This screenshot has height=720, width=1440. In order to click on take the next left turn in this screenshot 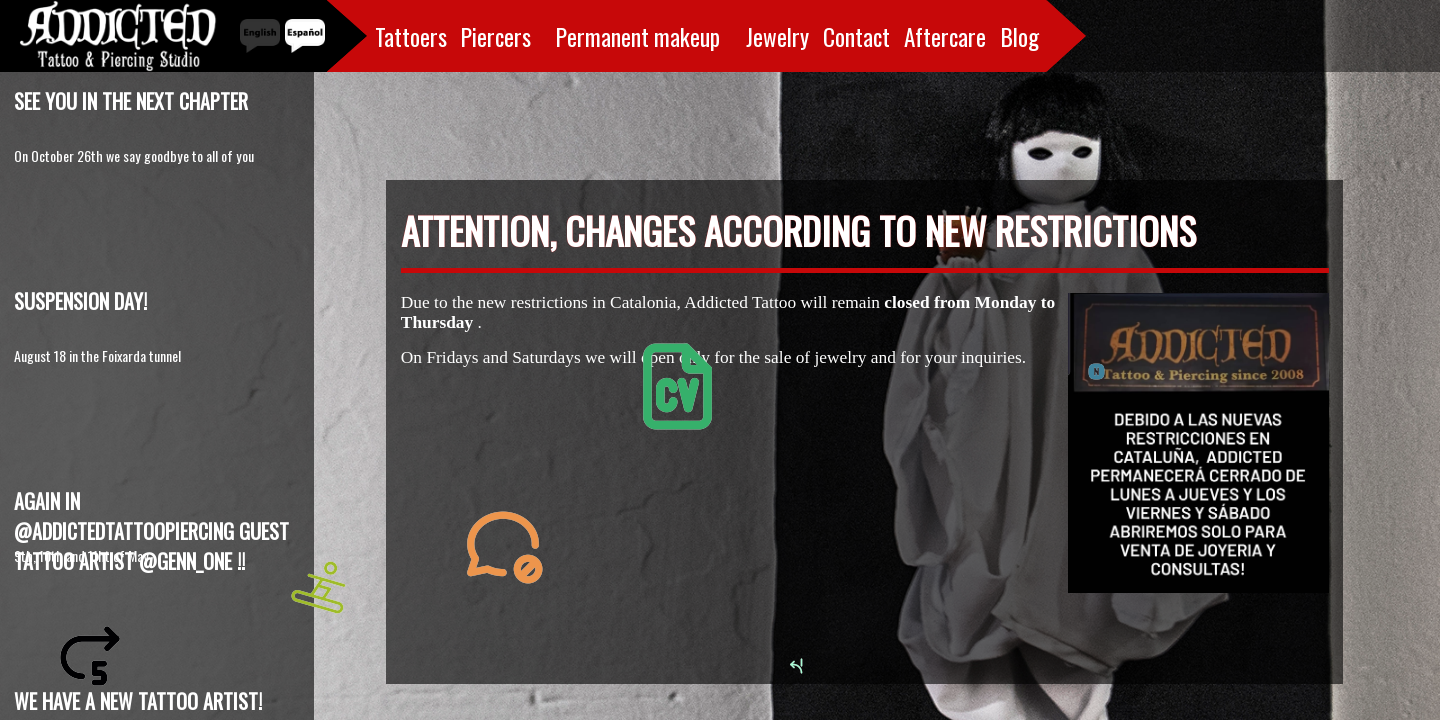, I will do `click(797, 666)`.